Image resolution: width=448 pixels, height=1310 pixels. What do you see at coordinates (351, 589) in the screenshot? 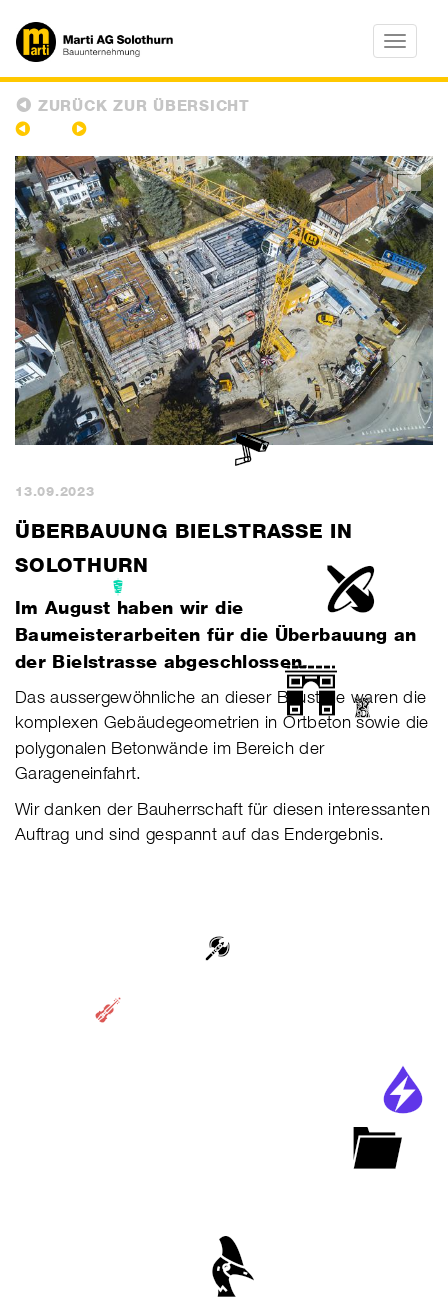
I see `activate hyperspeed or boost ability` at bounding box center [351, 589].